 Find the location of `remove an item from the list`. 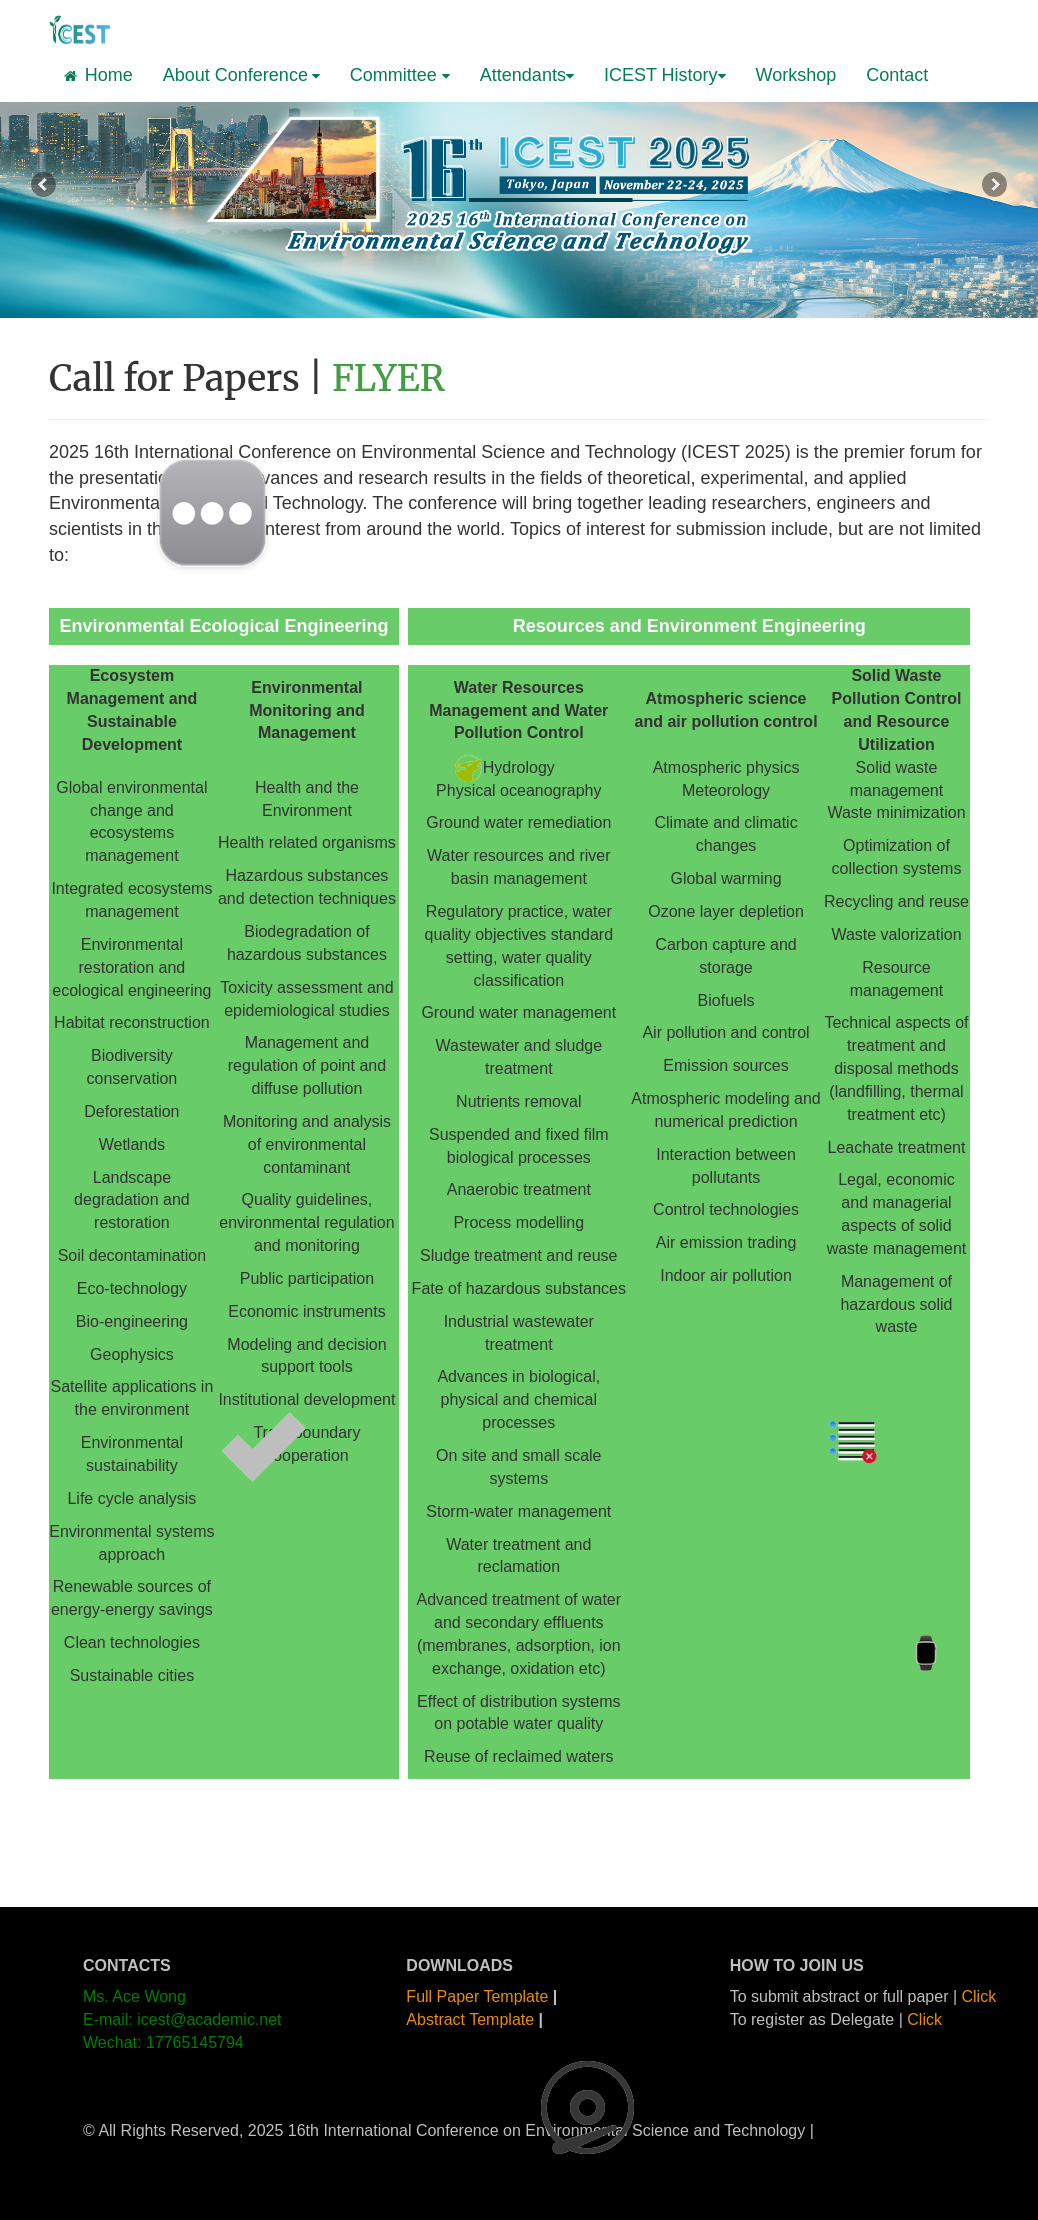

remove an item from the list is located at coordinates (852, 1440).